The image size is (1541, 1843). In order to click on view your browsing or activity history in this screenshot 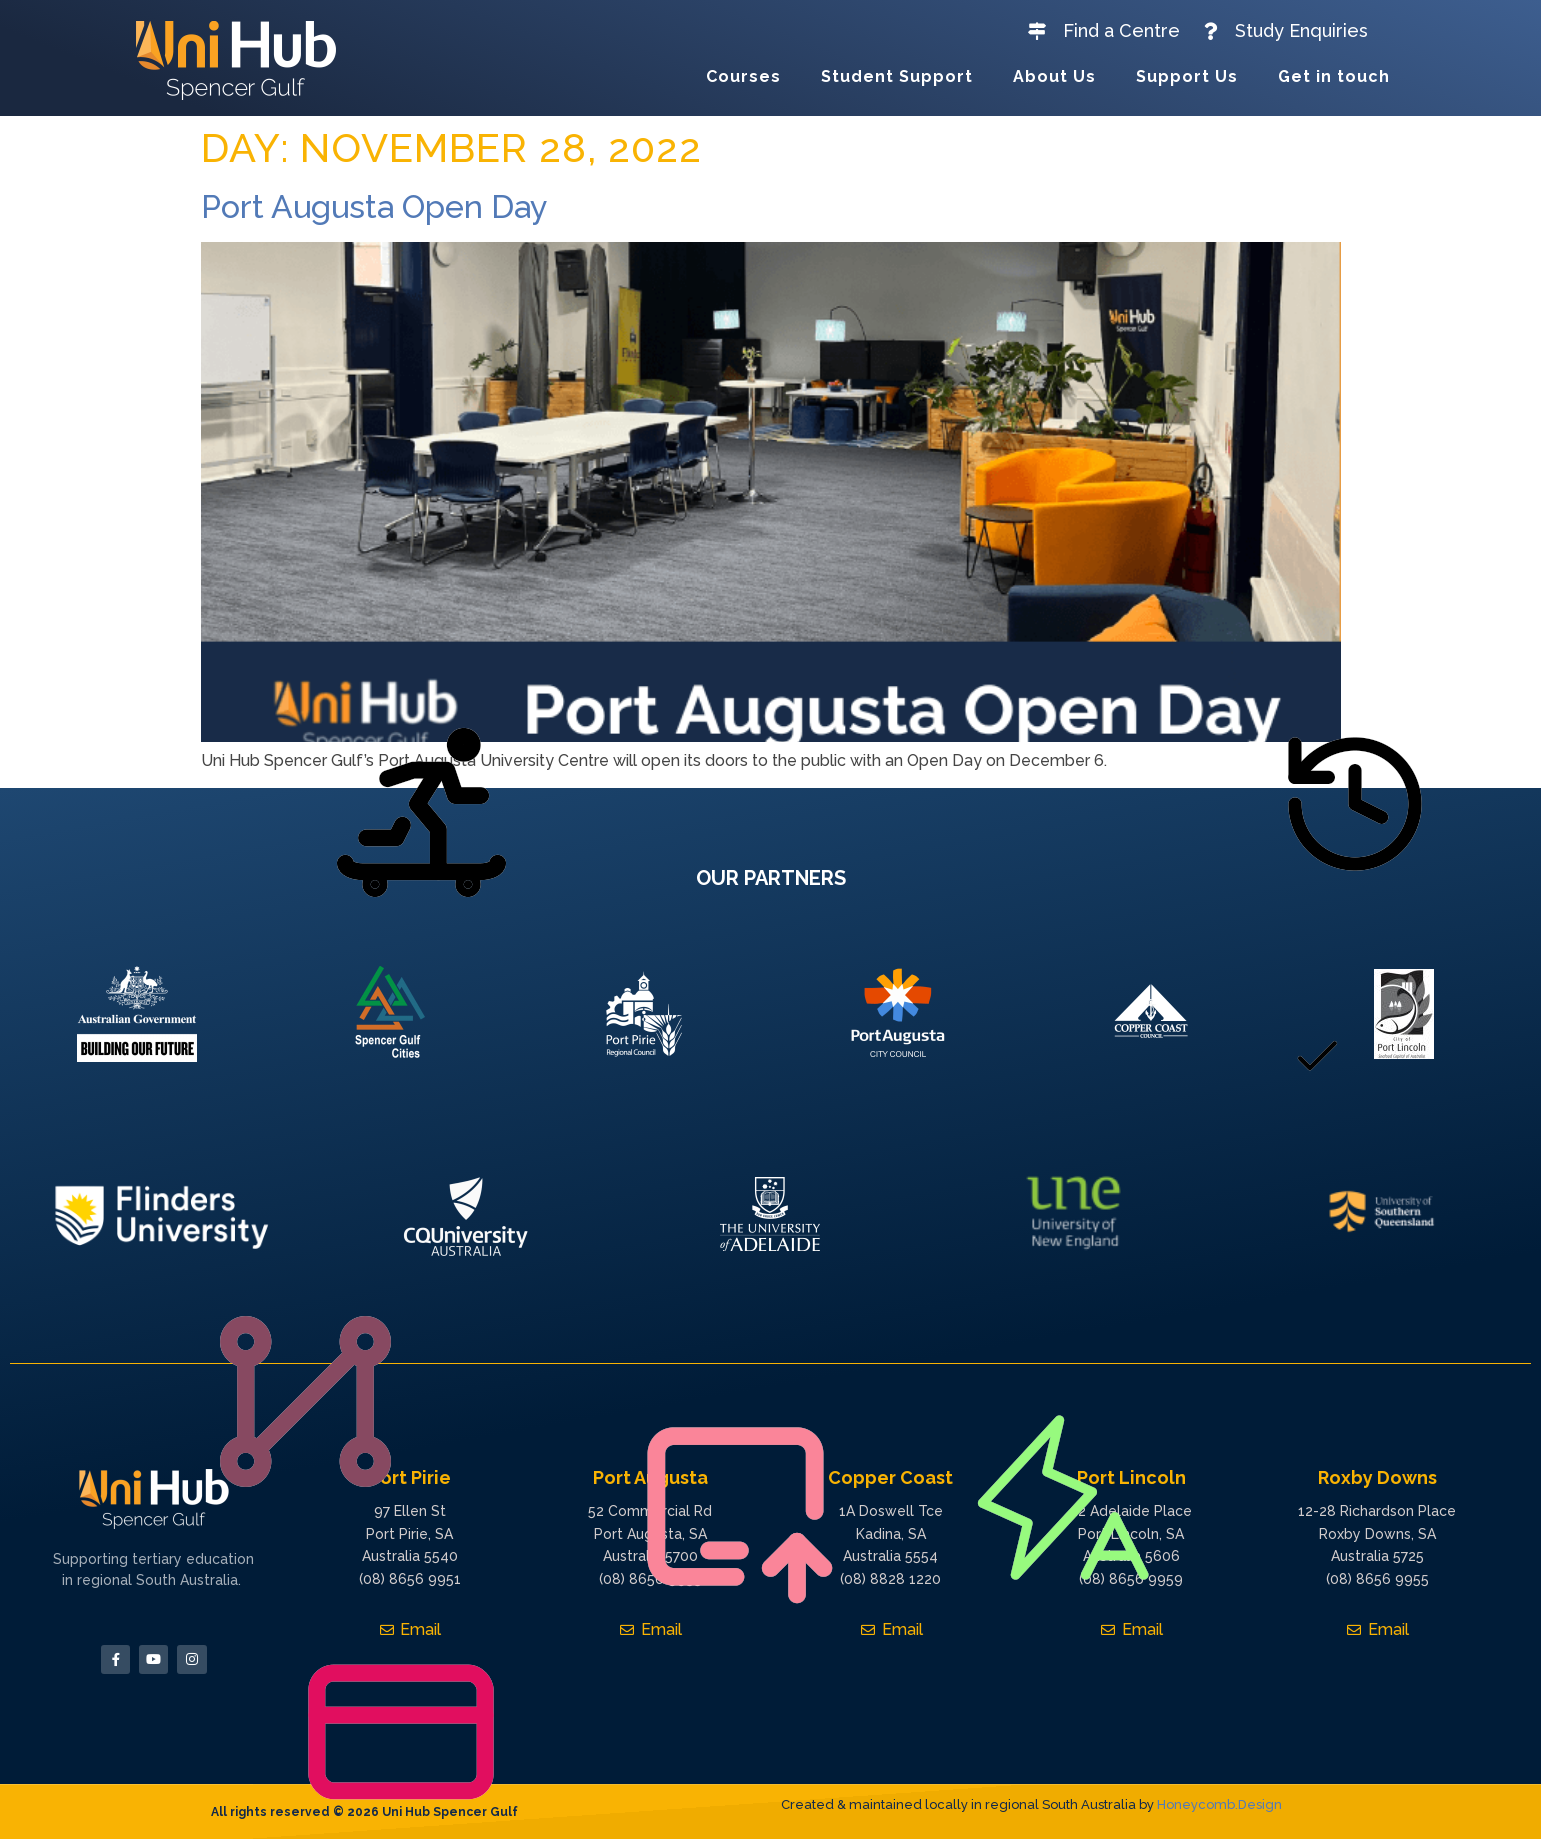, I will do `click(1355, 804)`.